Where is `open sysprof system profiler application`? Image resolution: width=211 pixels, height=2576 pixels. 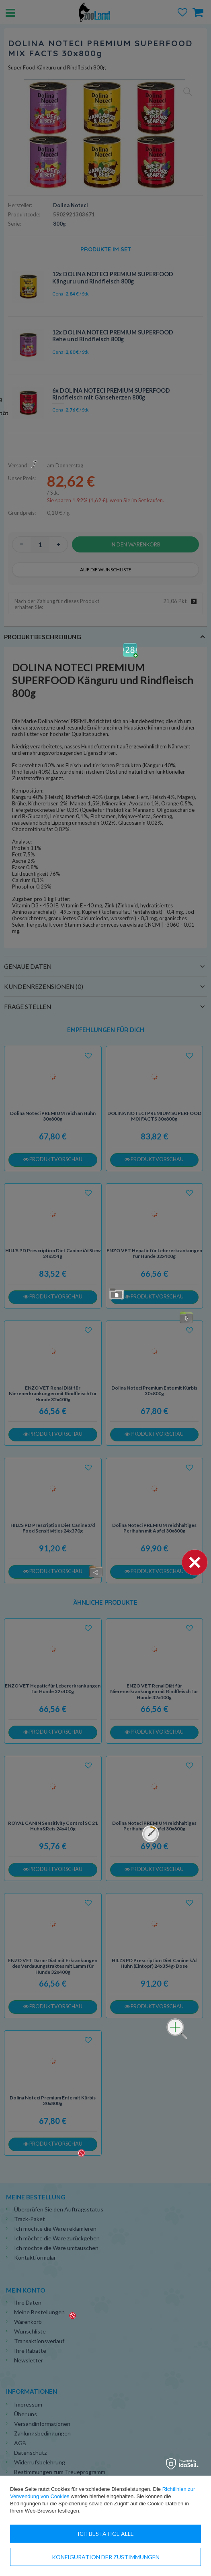 open sysprof system profiler application is located at coordinates (150, 1834).